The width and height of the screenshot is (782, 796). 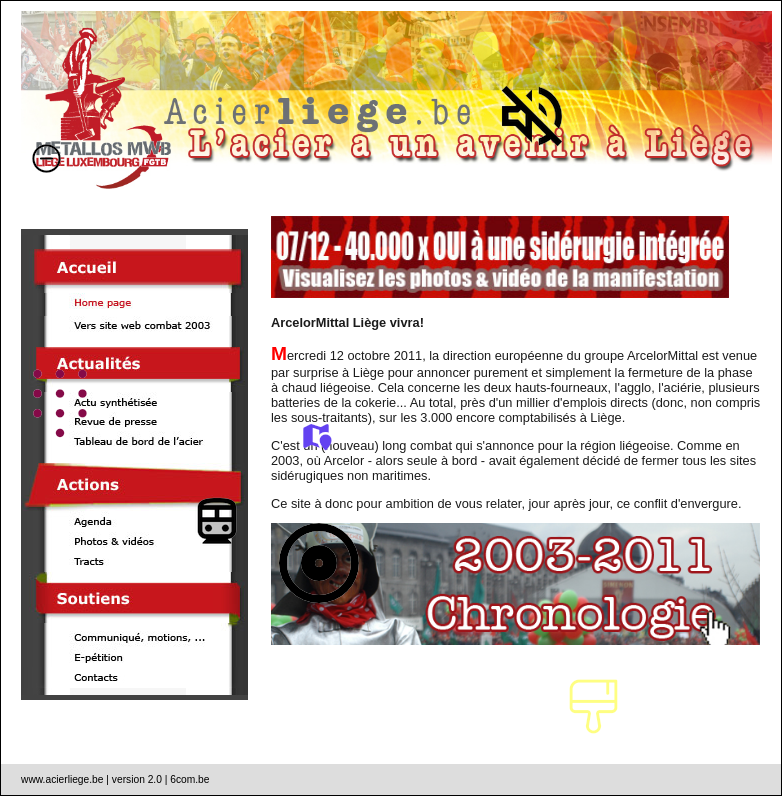 I want to click on access music albums or library, so click(x=319, y=563).